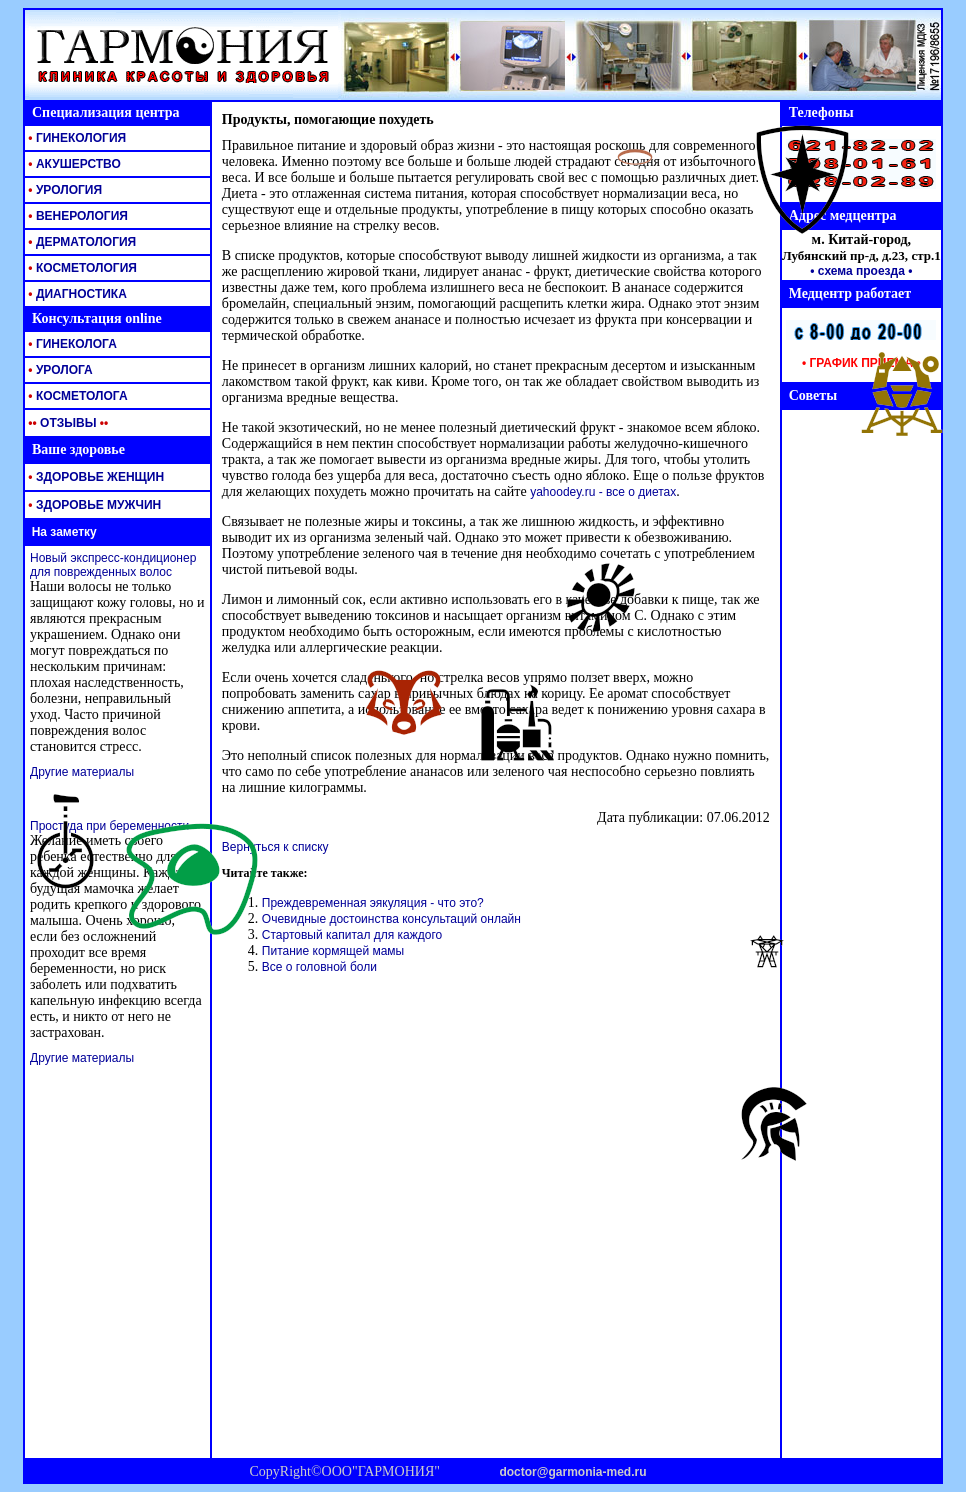 The width and height of the screenshot is (966, 1492). What do you see at coordinates (65, 840) in the screenshot?
I see `select unicycle or single-wheel vehicle option` at bounding box center [65, 840].